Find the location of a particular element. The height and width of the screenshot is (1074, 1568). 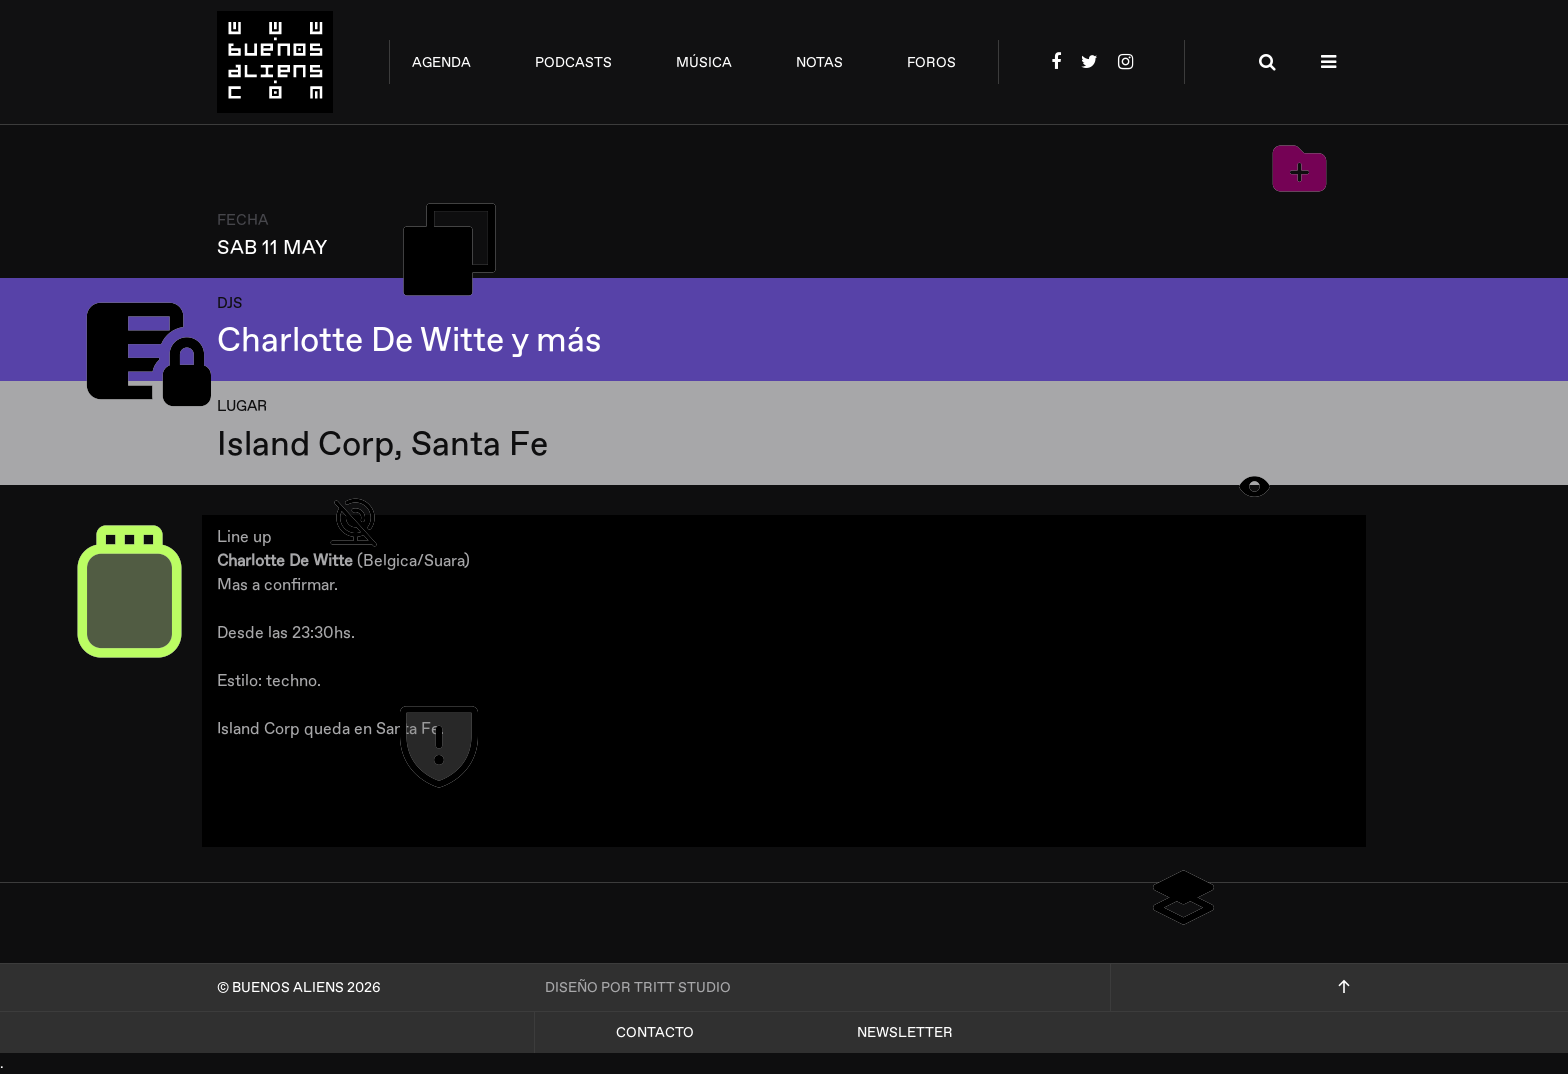

create a new folder is located at coordinates (1299, 168).